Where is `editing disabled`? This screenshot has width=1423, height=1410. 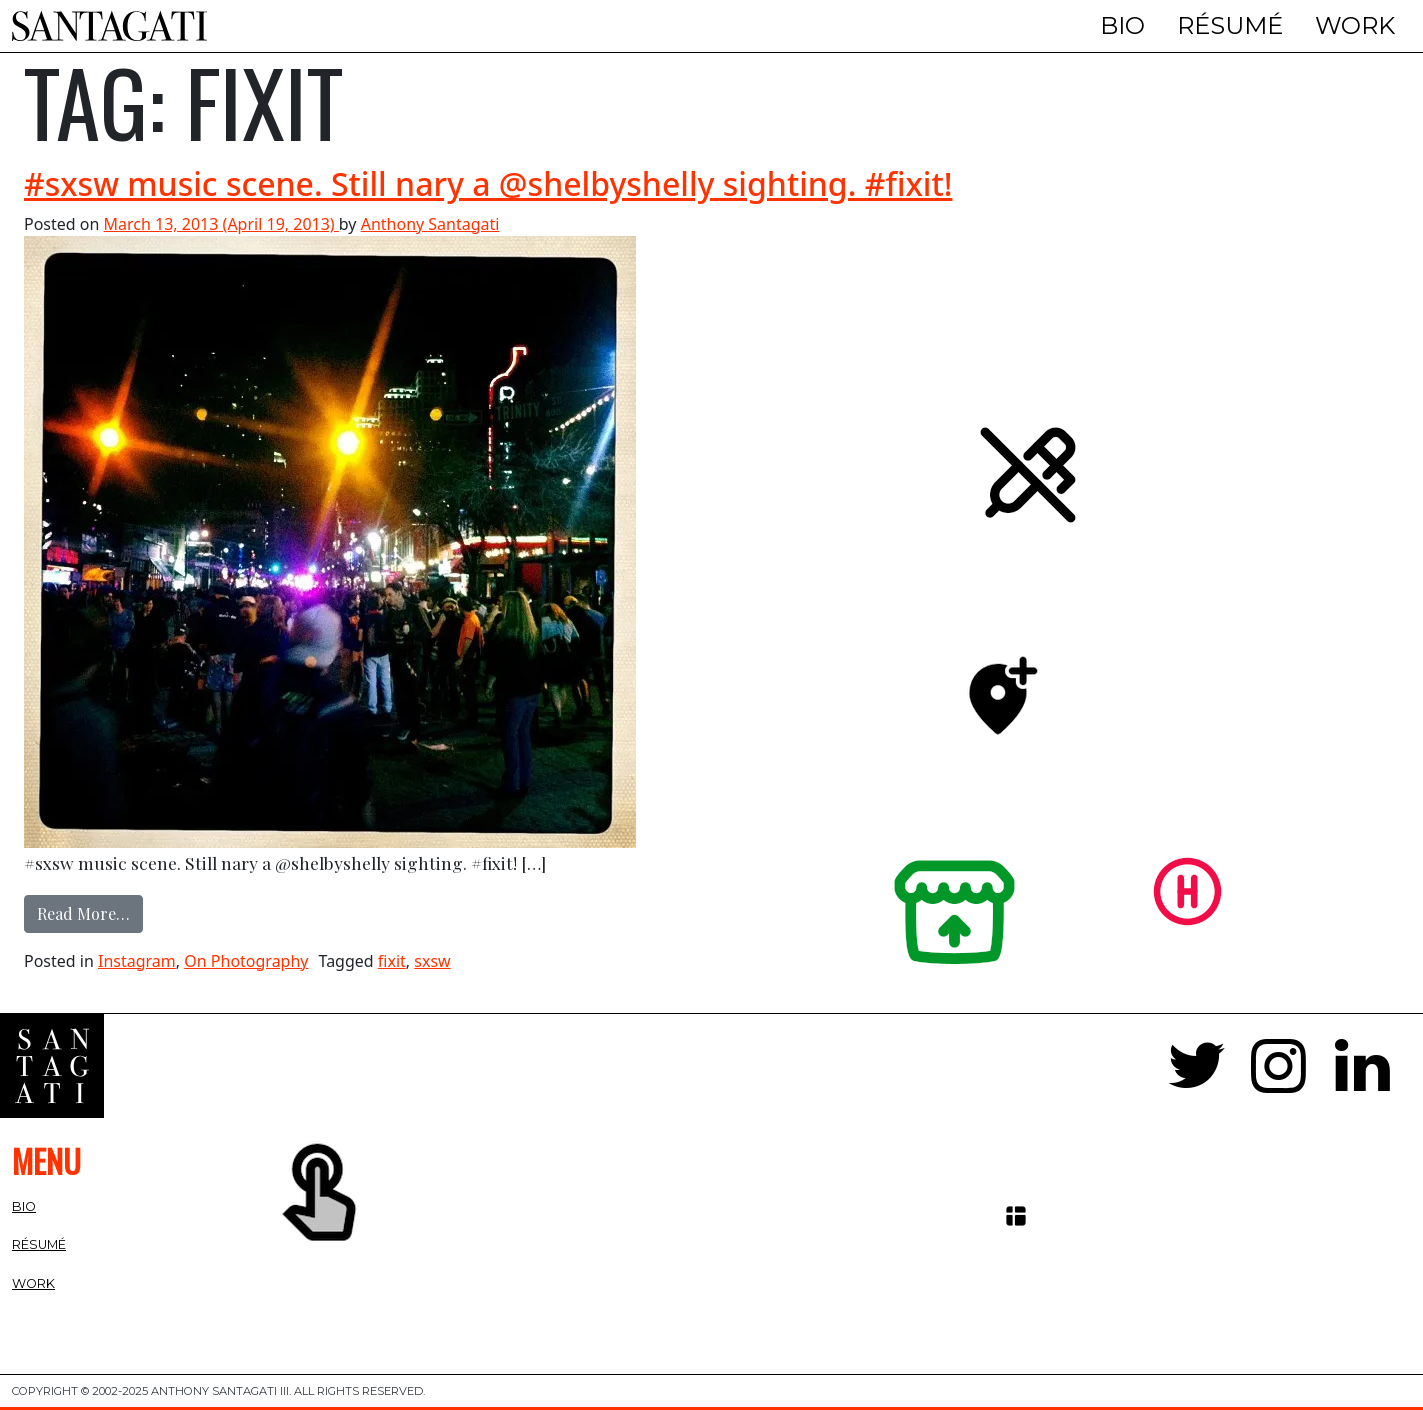 editing disabled is located at coordinates (1028, 475).